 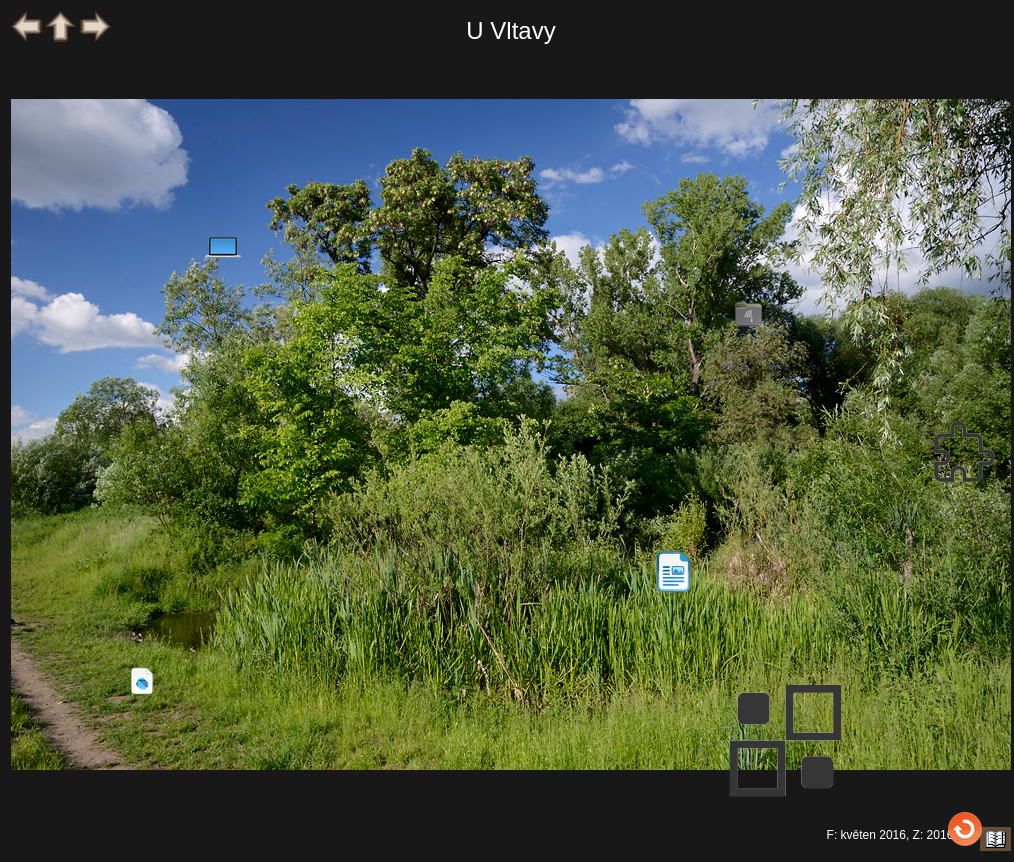 I want to click on open Ubuntu Livepatch settings, so click(x=965, y=829).